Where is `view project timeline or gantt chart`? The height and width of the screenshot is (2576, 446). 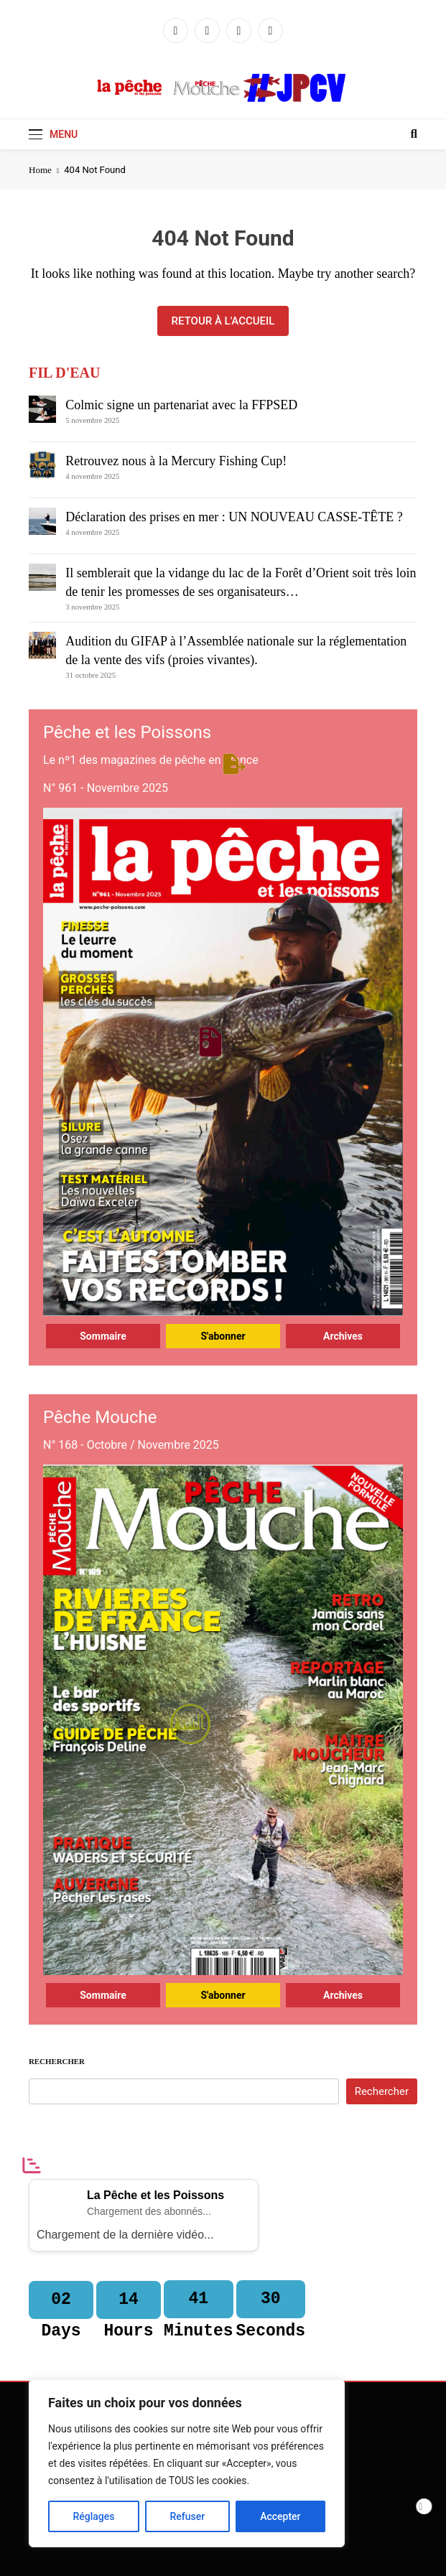 view project timeline or gantt chart is located at coordinates (32, 2165).